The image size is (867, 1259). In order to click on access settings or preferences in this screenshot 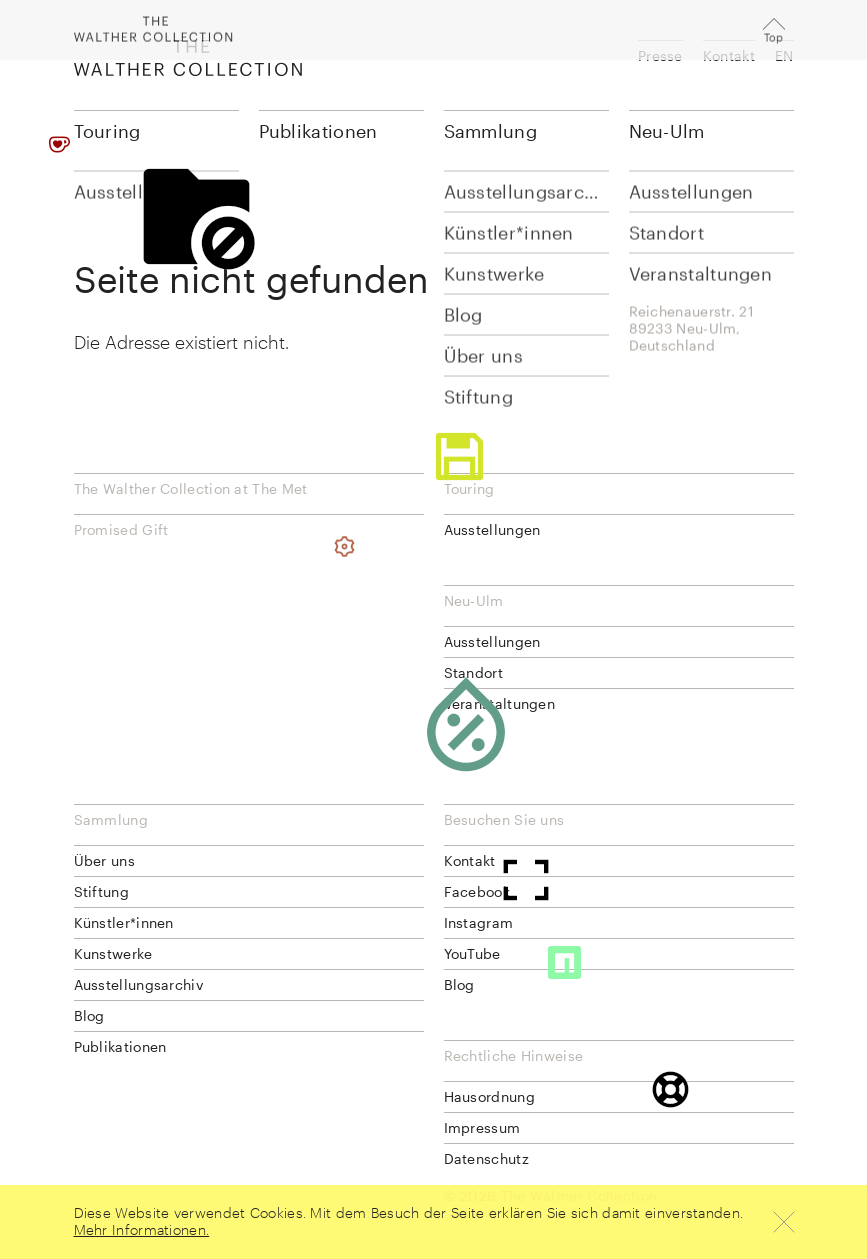, I will do `click(344, 546)`.